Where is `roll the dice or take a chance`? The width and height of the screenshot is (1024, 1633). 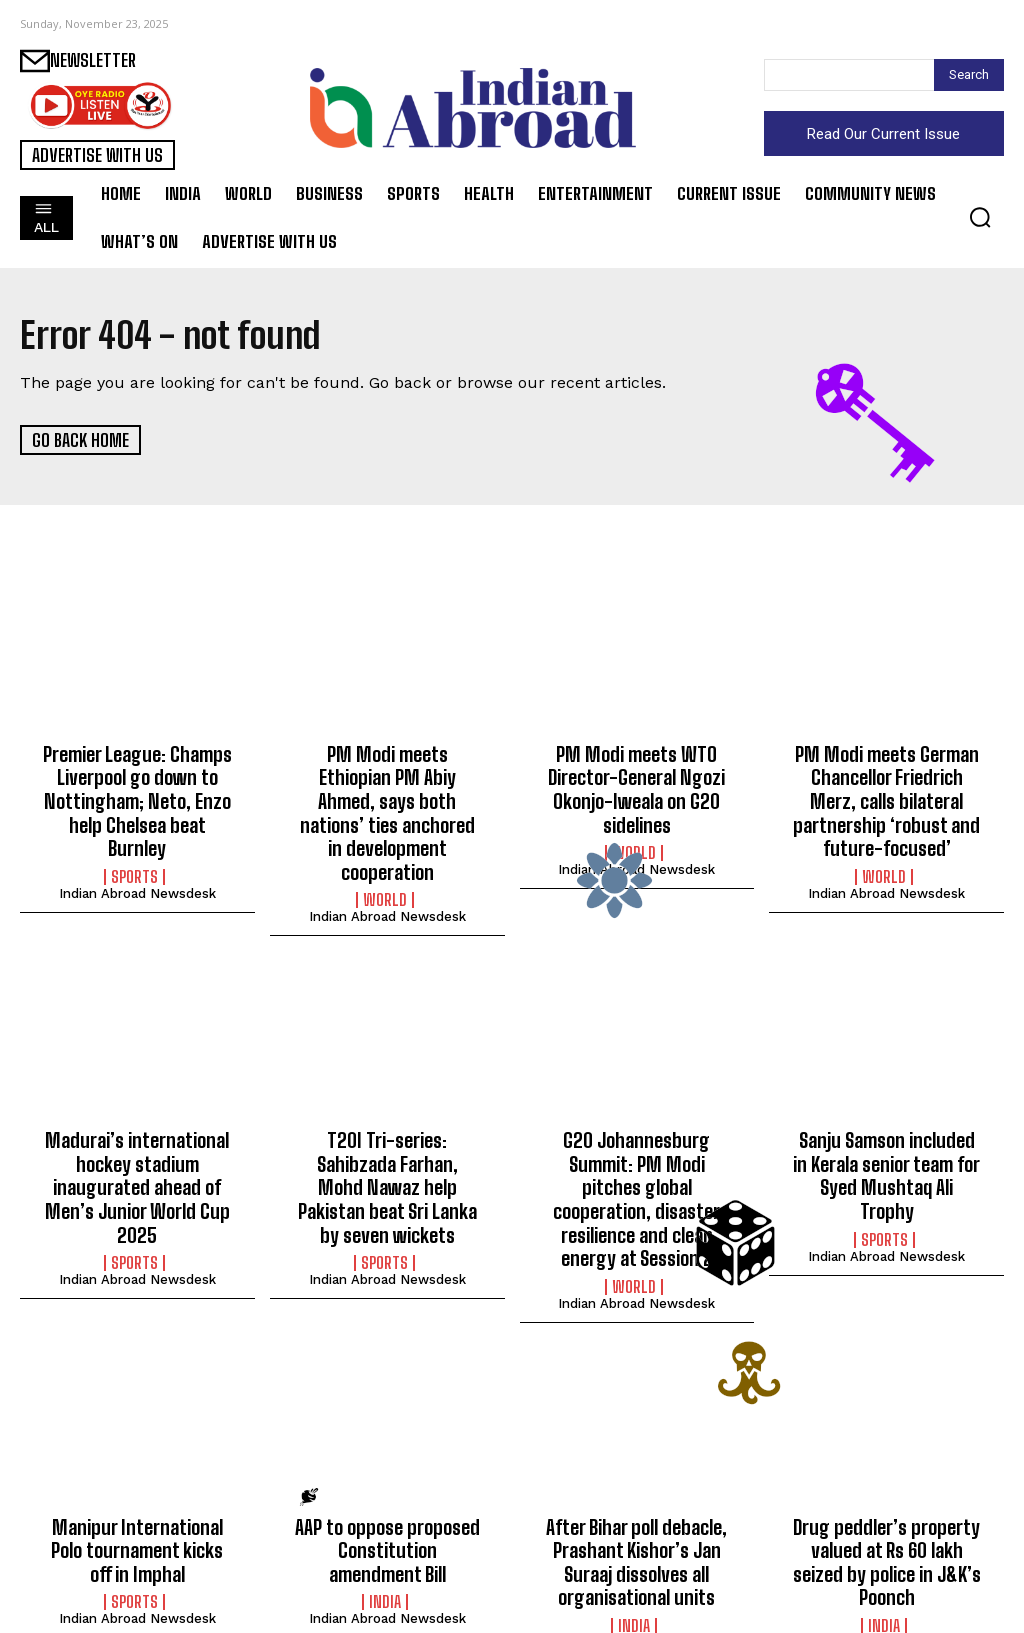
roll the dice or take a chance is located at coordinates (735, 1243).